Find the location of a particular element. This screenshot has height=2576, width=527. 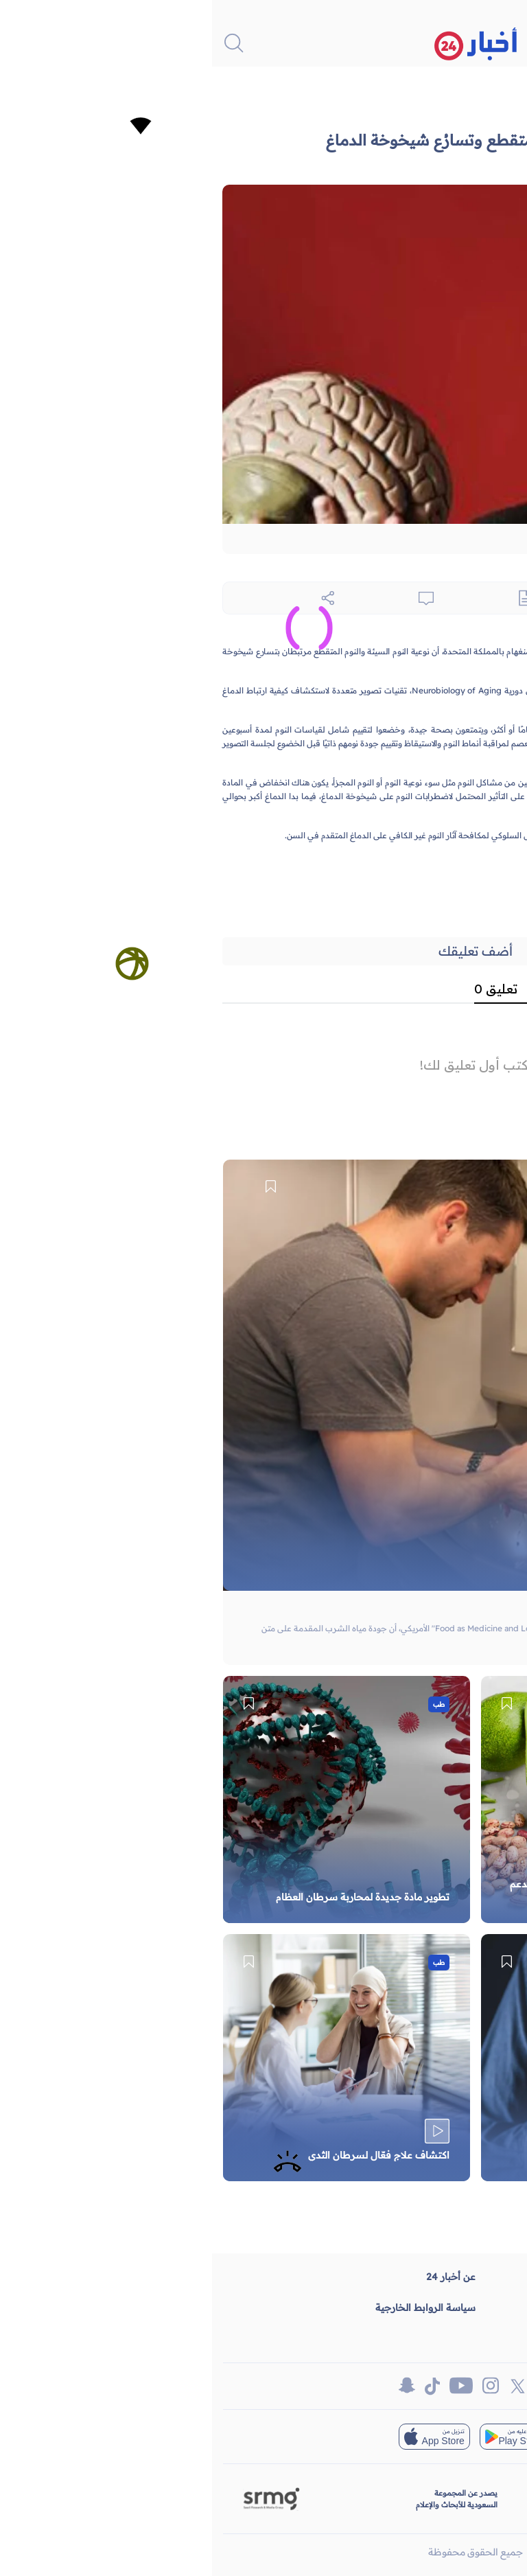

incoming call ringing is located at coordinates (288, 2162).